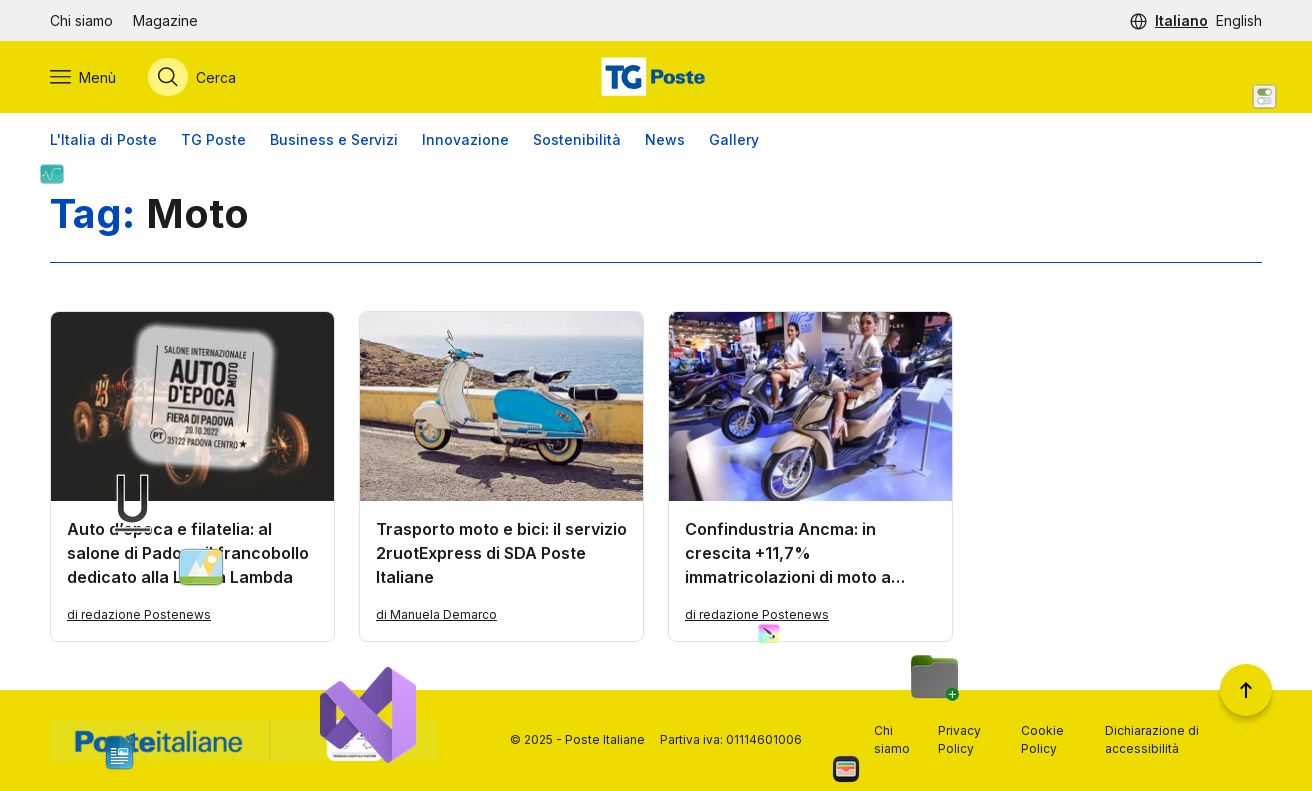  What do you see at coordinates (846, 769) in the screenshot?
I see `open kwallet password manager` at bounding box center [846, 769].